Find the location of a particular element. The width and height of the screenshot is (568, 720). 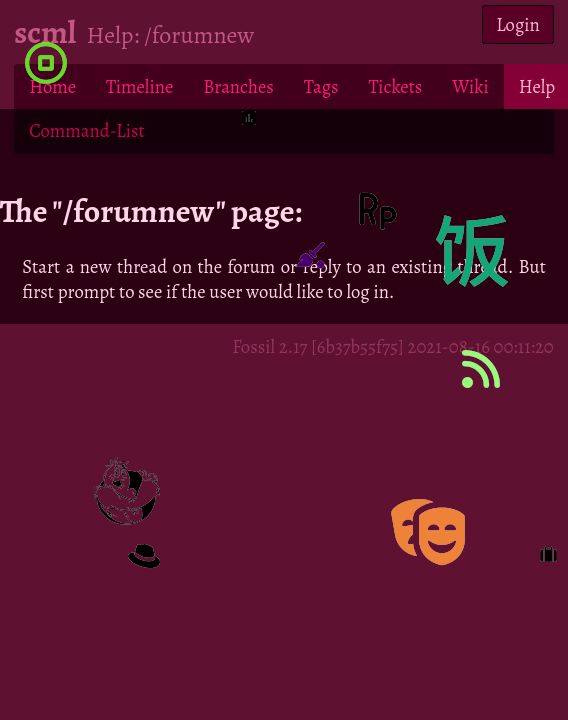

access travel or trip planning features is located at coordinates (548, 554).